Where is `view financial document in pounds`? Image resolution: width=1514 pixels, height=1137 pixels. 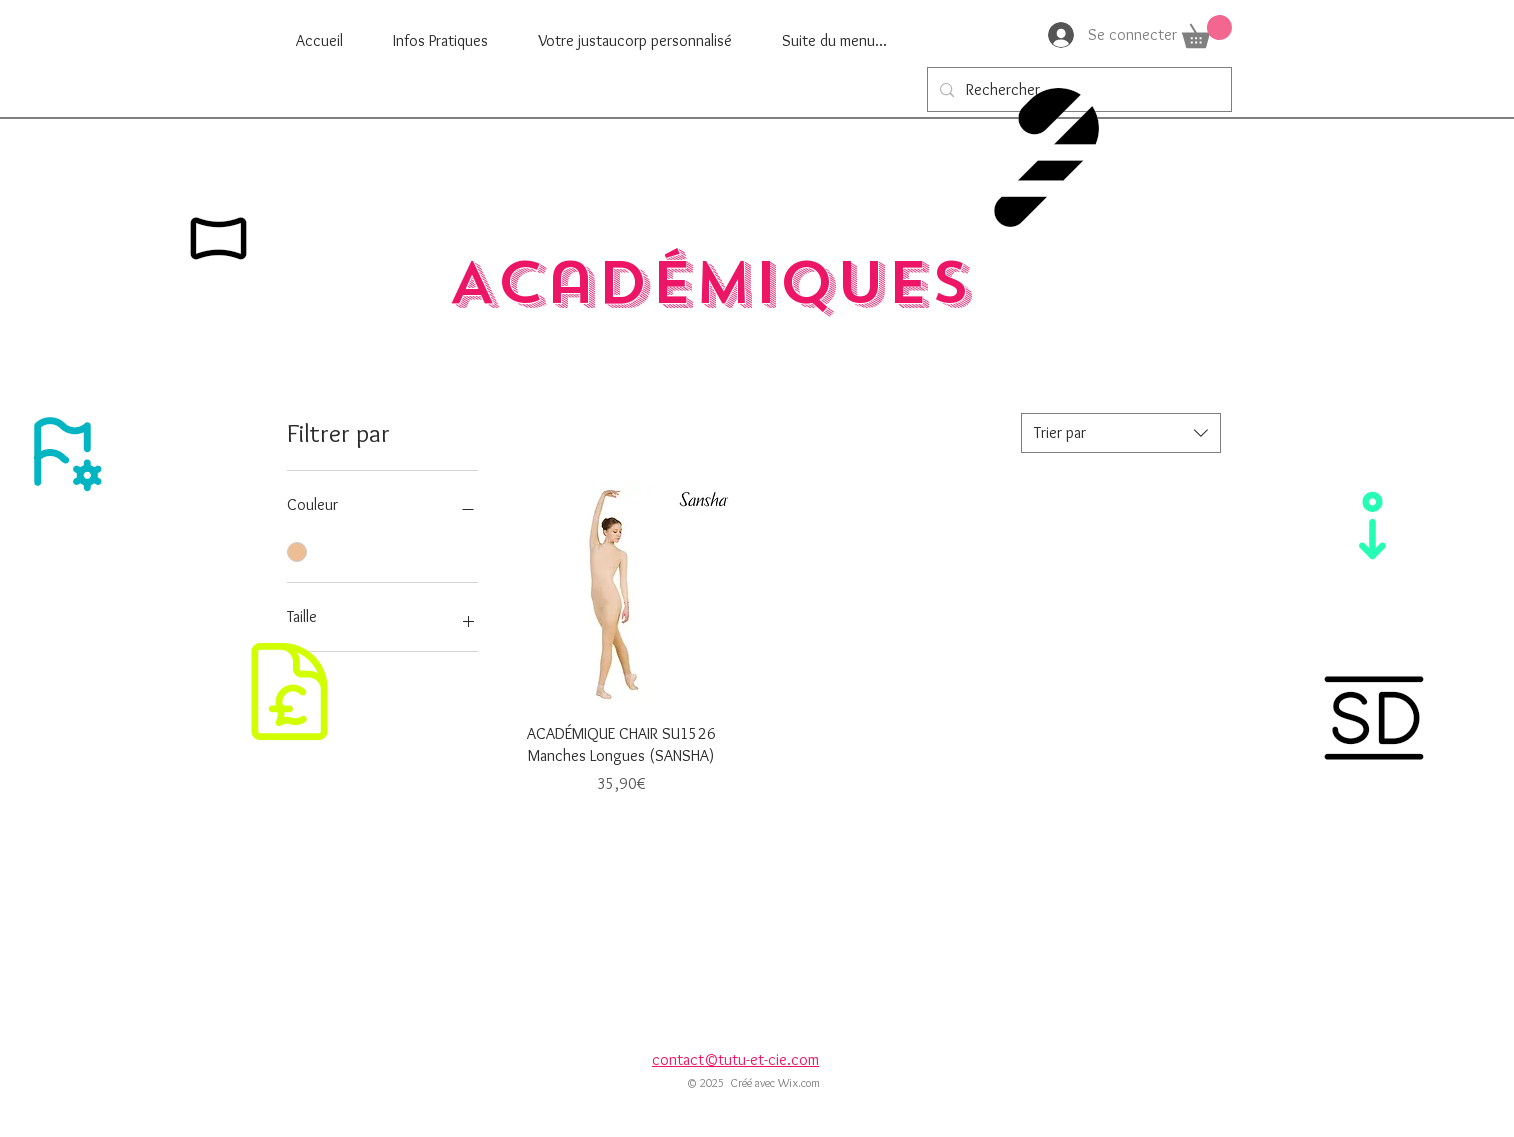
view financial document in pounds is located at coordinates (289, 691).